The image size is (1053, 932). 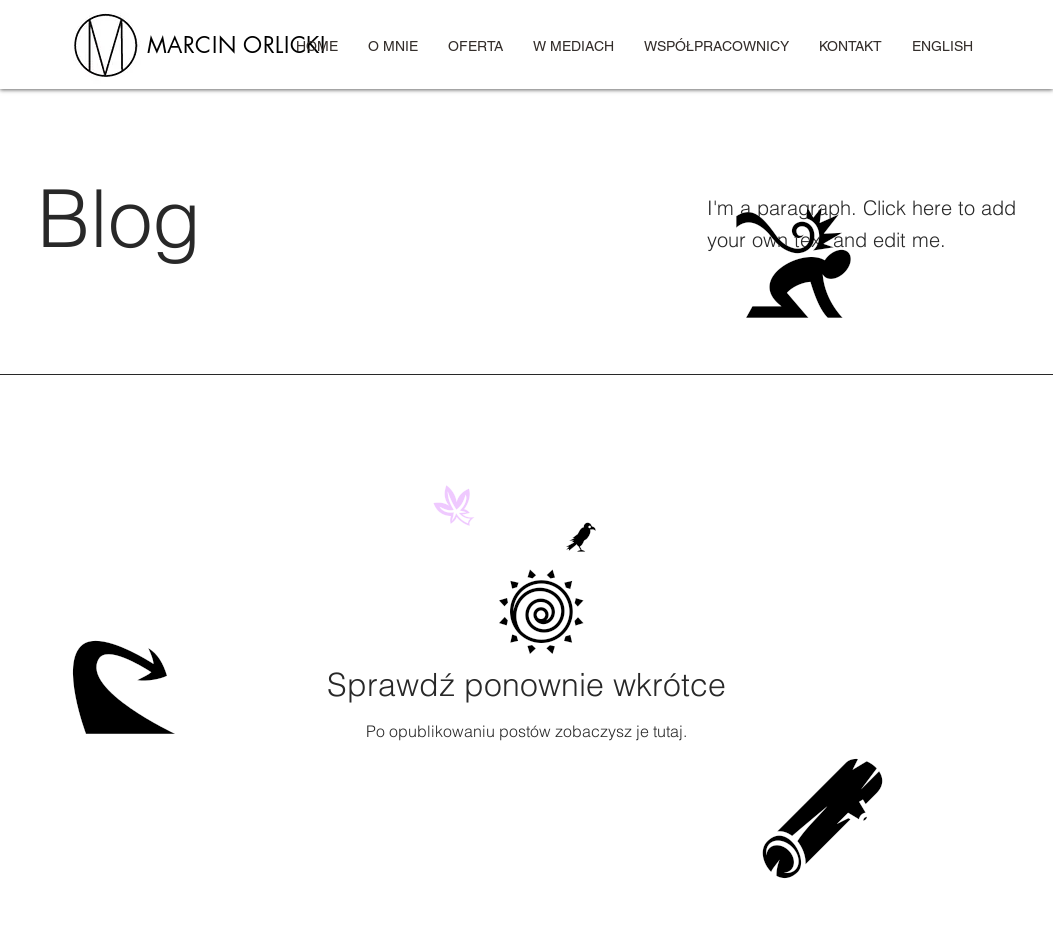 I want to click on perform a thrust-bend attack or maneuver, so click(x=124, y=684).